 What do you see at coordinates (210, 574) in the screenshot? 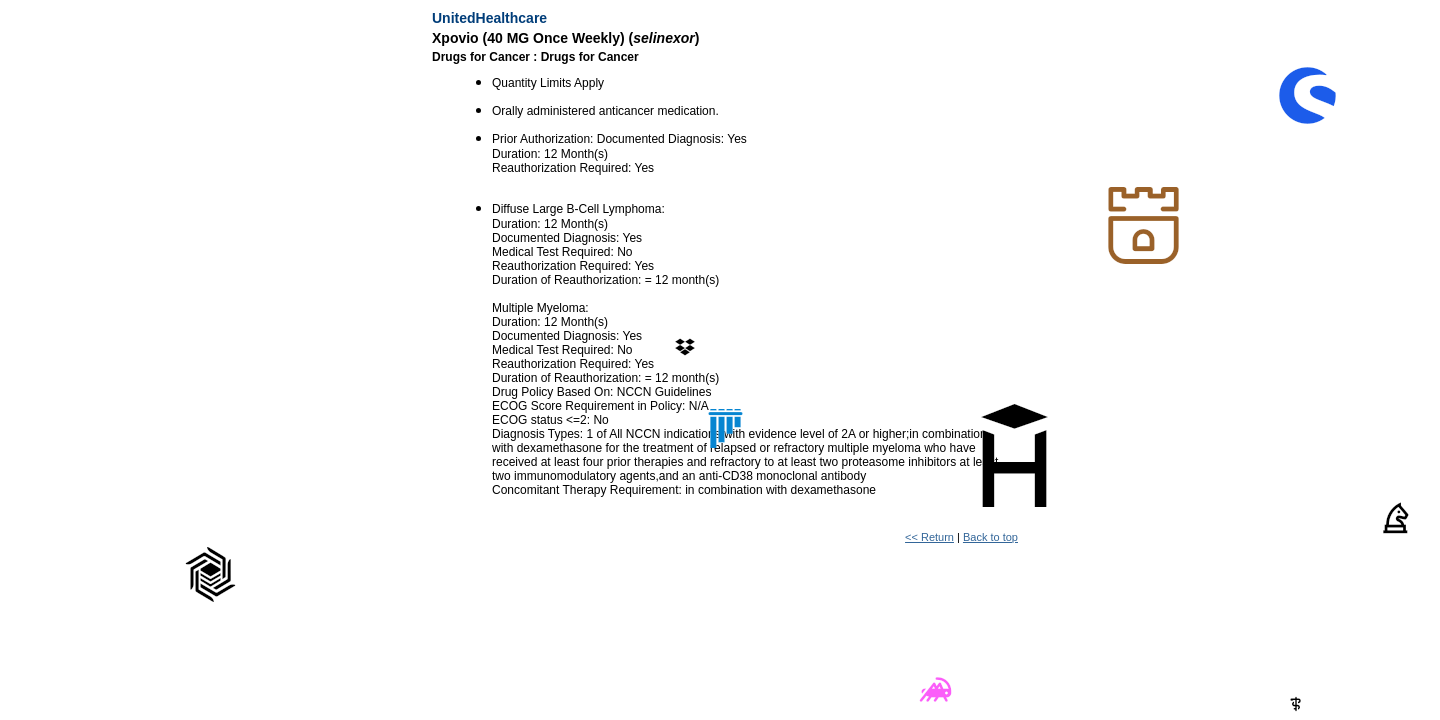
I see `google bigtable service logo` at bounding box center [210, 574].